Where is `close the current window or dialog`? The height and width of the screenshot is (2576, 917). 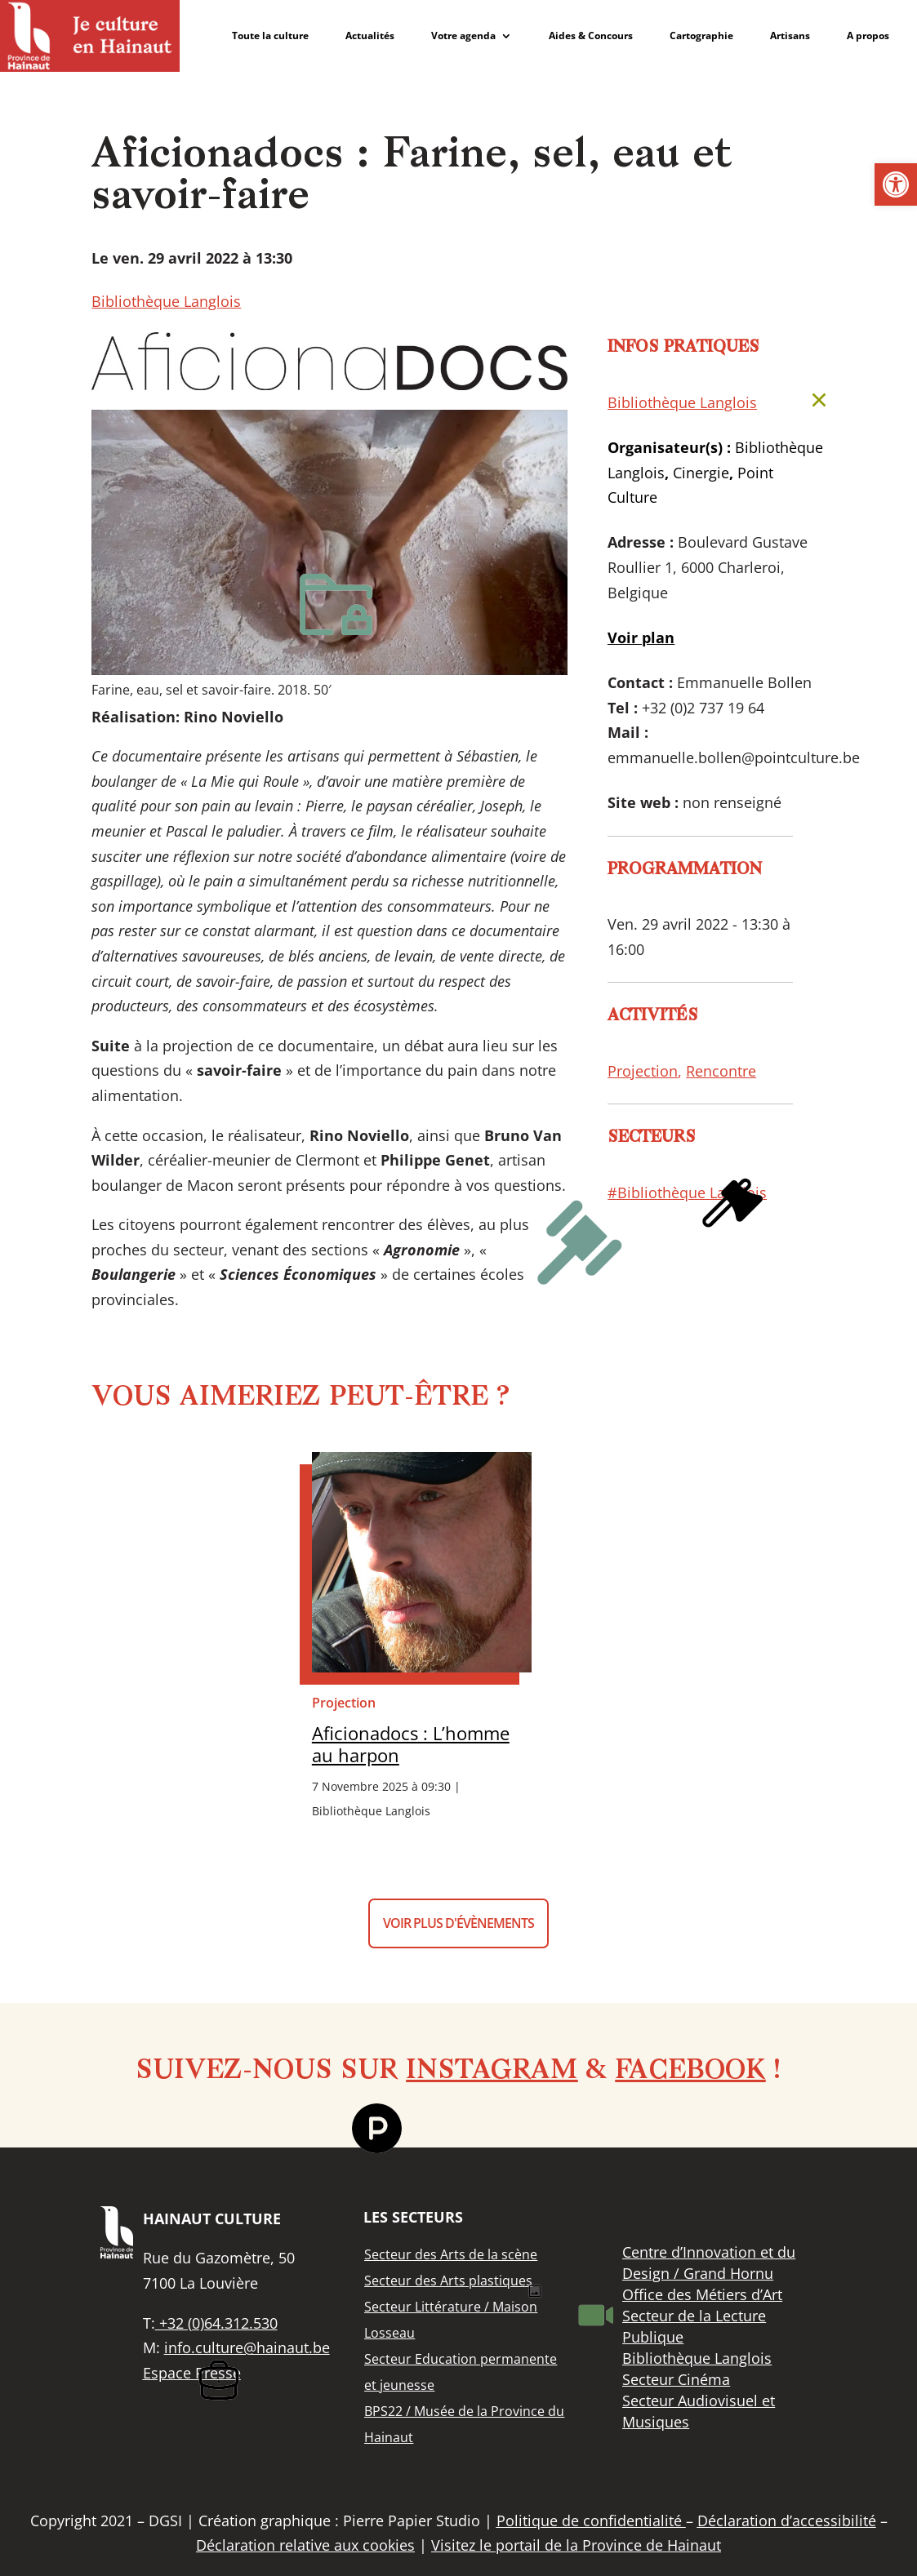 close the current window or dialog is located at coordinates (819, 400).